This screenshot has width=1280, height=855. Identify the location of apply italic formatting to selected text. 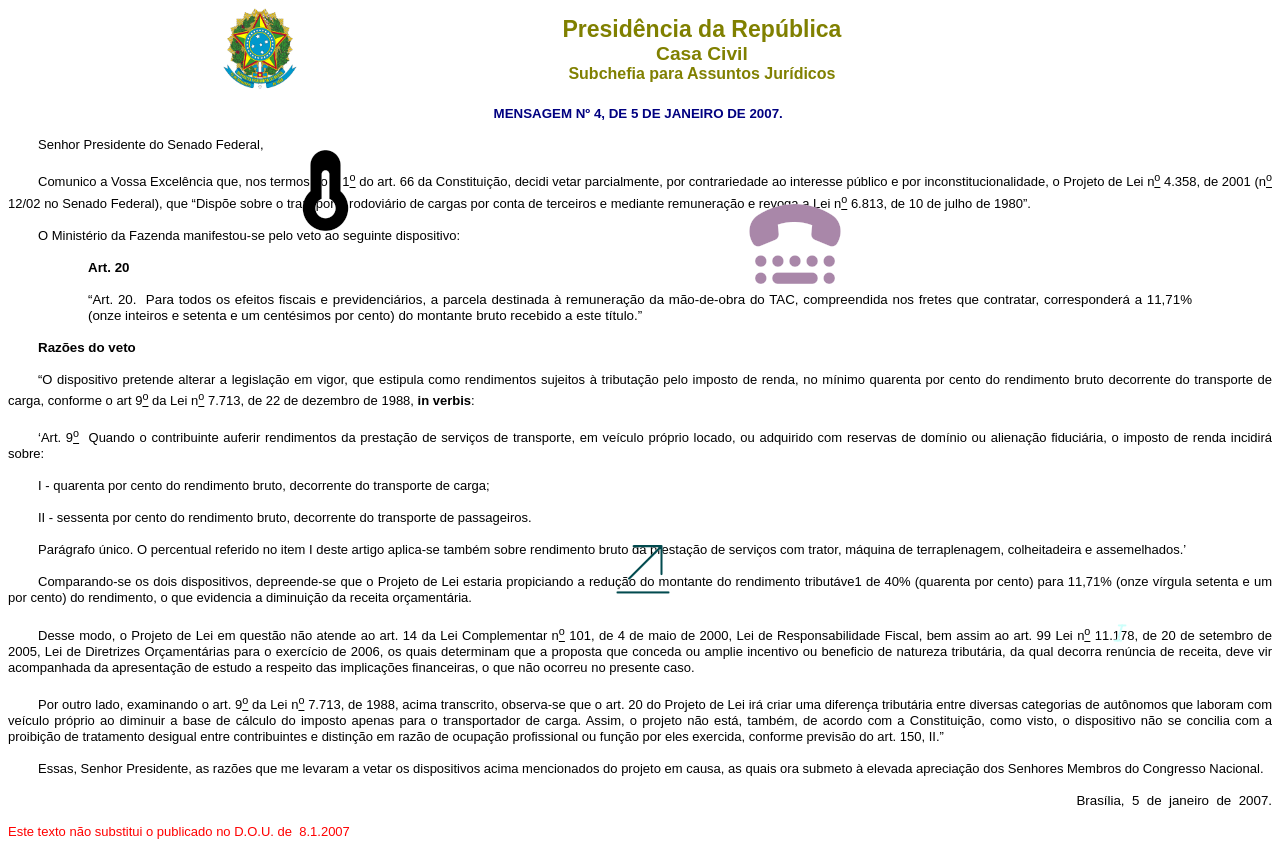
(1120, 633).